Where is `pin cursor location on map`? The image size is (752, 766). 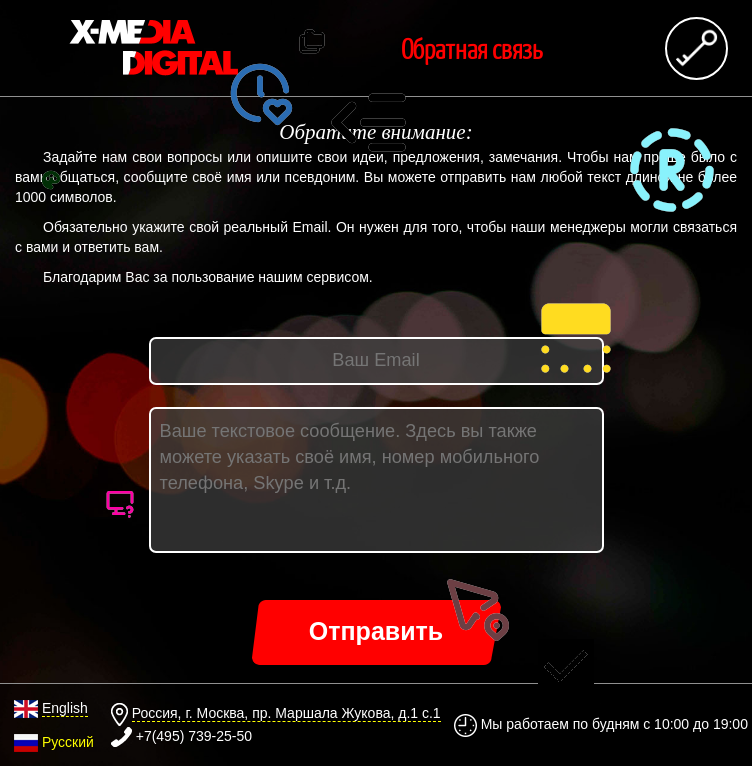 pin cursor location on map is located at coordinates (475, 607).